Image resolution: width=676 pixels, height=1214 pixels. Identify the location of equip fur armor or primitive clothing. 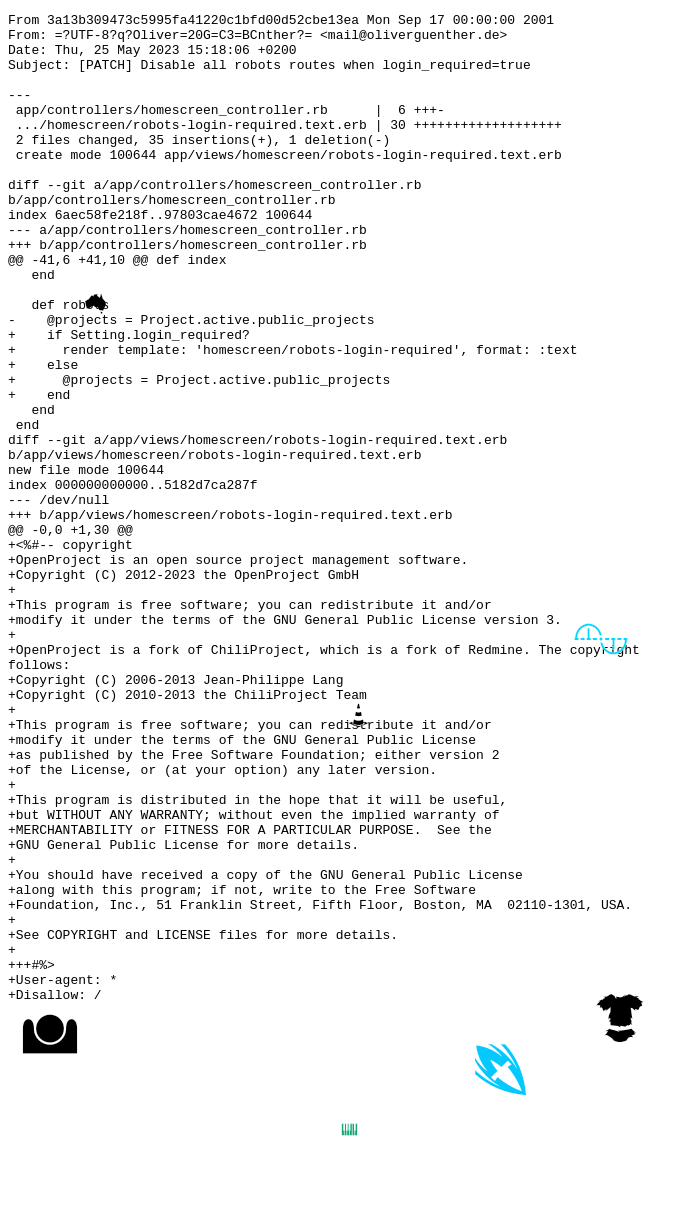
(620, 1018).